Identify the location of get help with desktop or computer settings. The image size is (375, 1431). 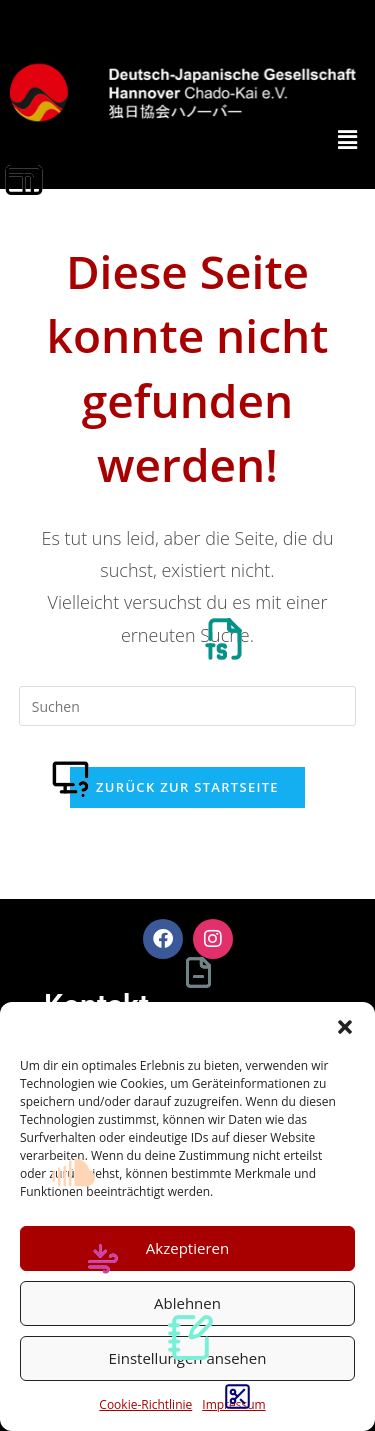
(70, 777).